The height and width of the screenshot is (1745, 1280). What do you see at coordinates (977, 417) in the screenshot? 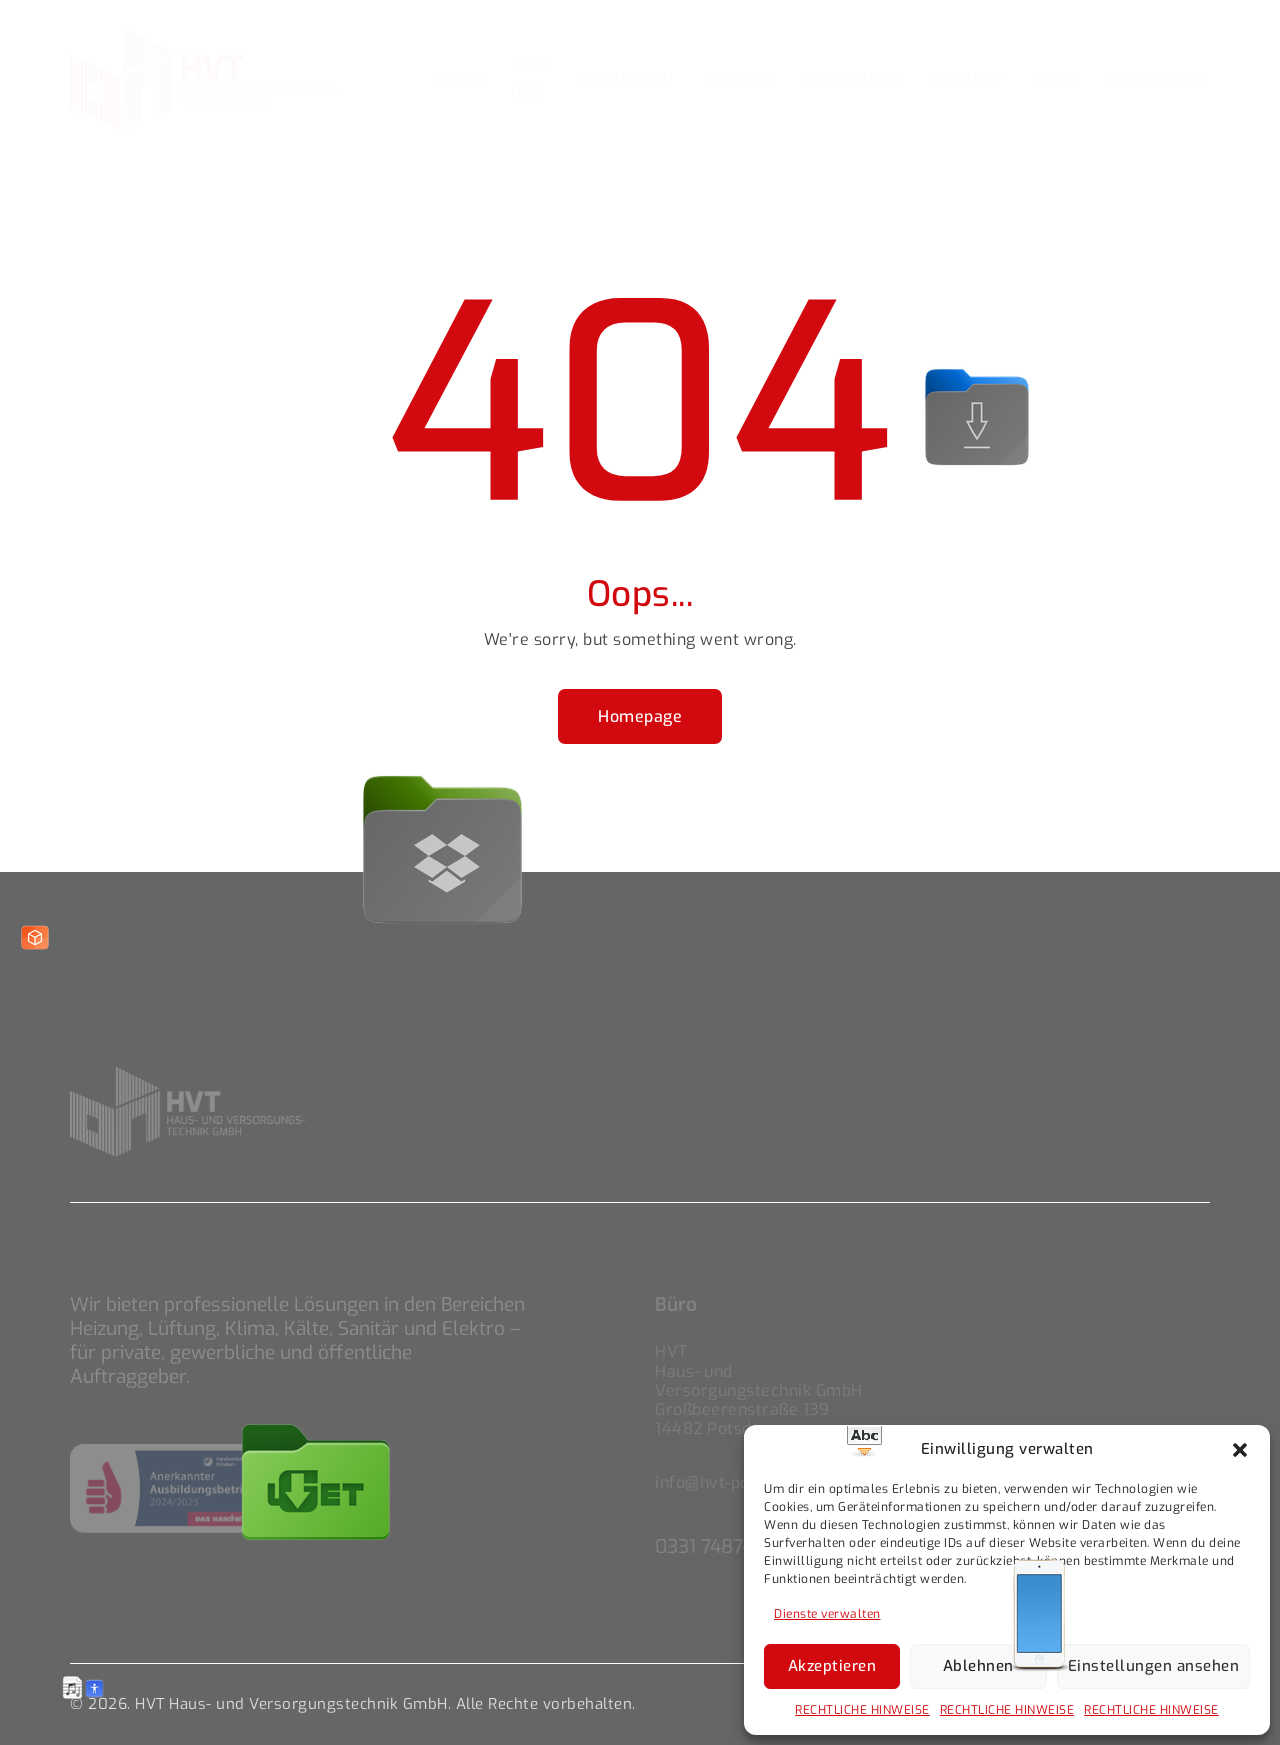
I see `open downloads folder` at bounding box center [977, 417].